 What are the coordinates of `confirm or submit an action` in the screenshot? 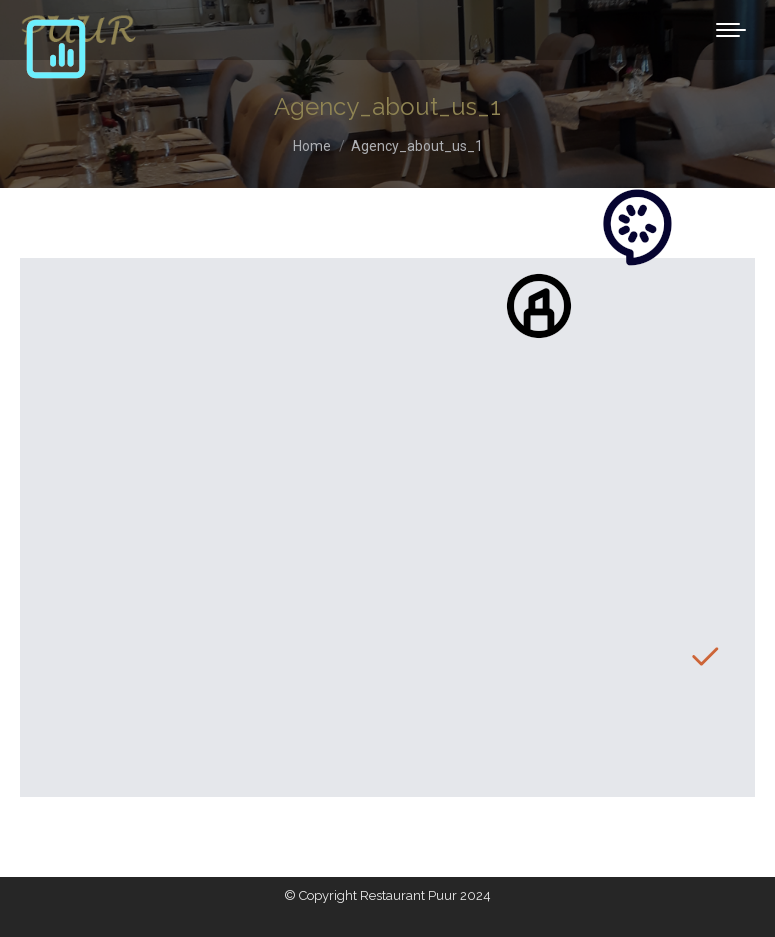 It's located at (704, 656).